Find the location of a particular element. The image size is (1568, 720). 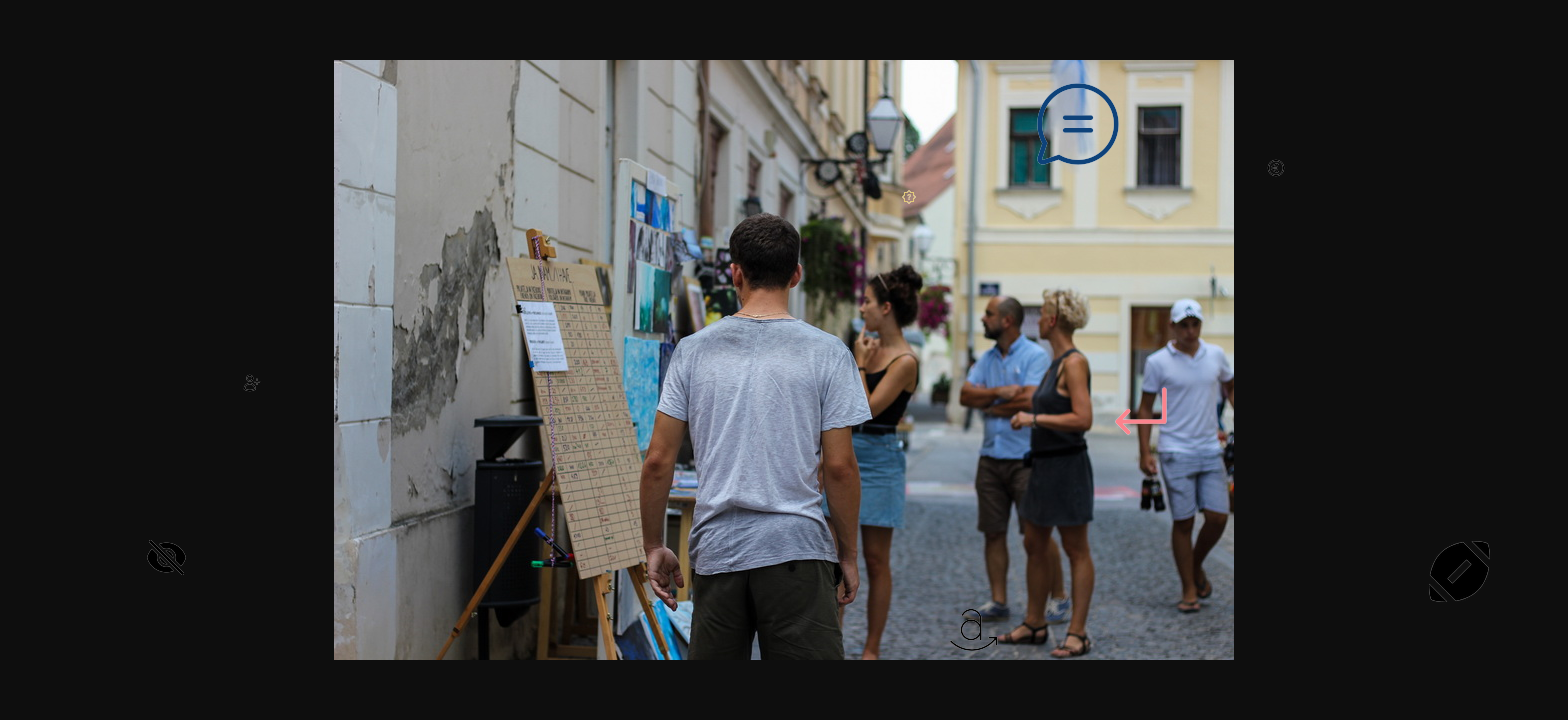

indicates unverified or unknown status is located at coordinates (909, 197).